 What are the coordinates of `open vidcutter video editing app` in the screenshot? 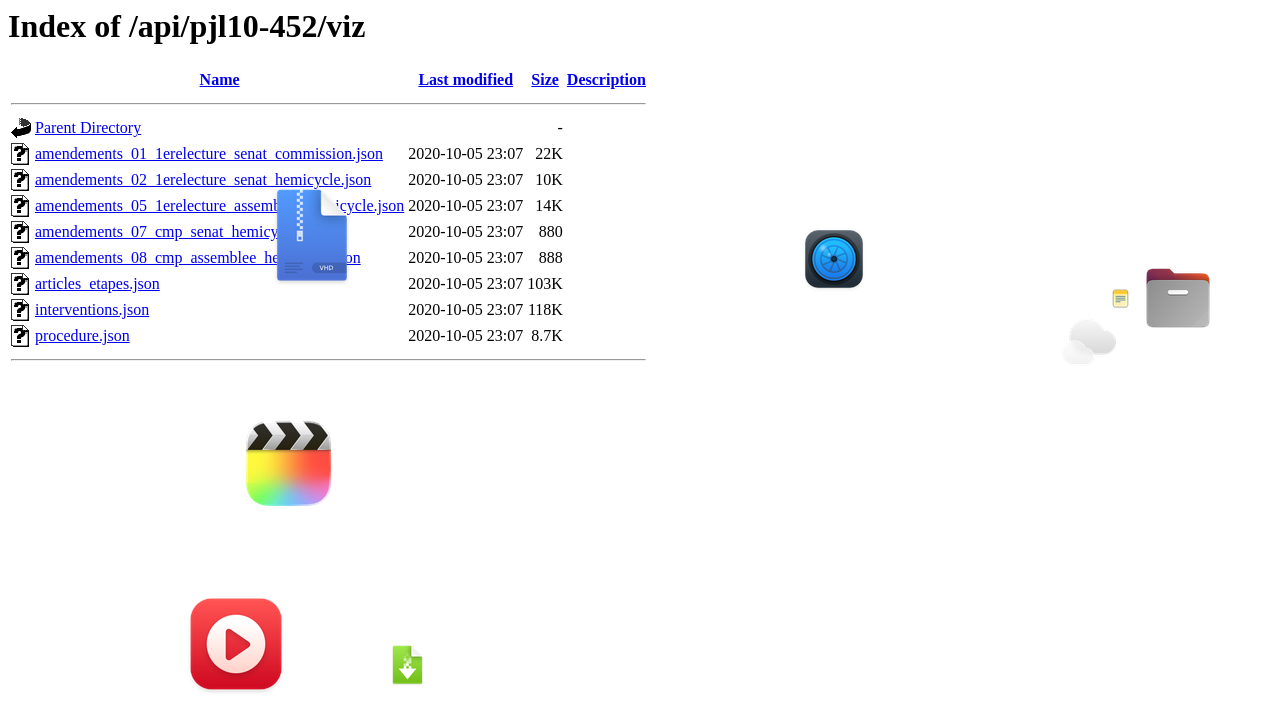 It's located at (288, 463).